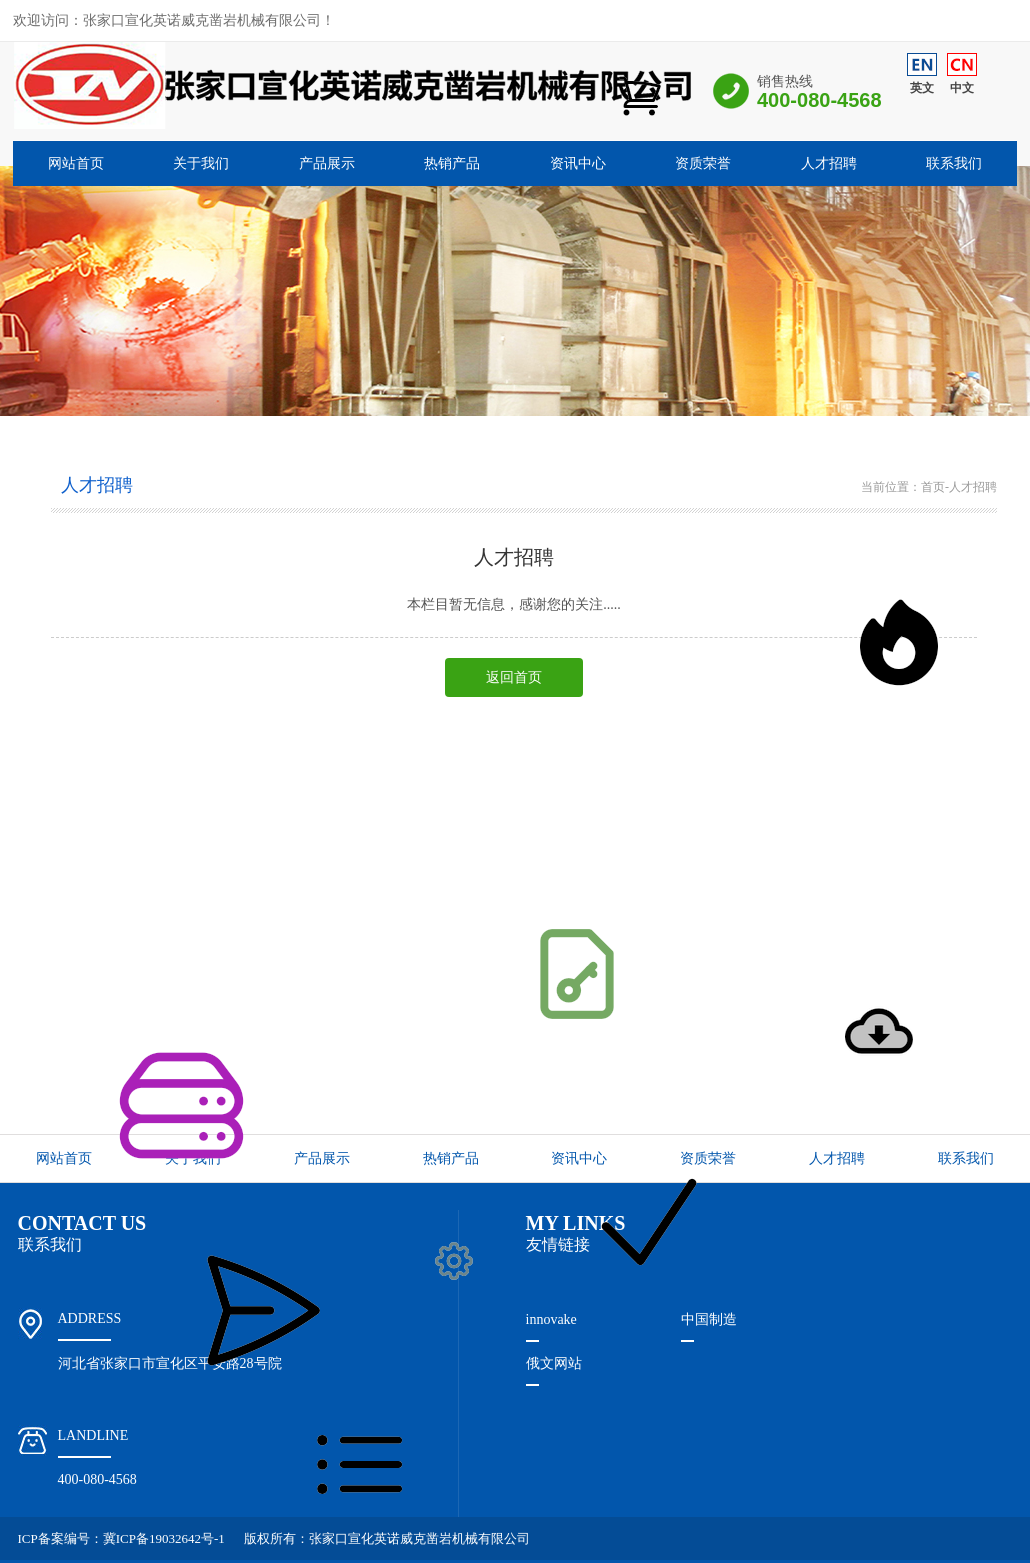 Image resolution: width=1030 pixels, height=1563 pixels. What do you see at coordinates (879, 1031) in the screenshot?
I see `download file from cloud storage` at bounding box center [879, 1031].